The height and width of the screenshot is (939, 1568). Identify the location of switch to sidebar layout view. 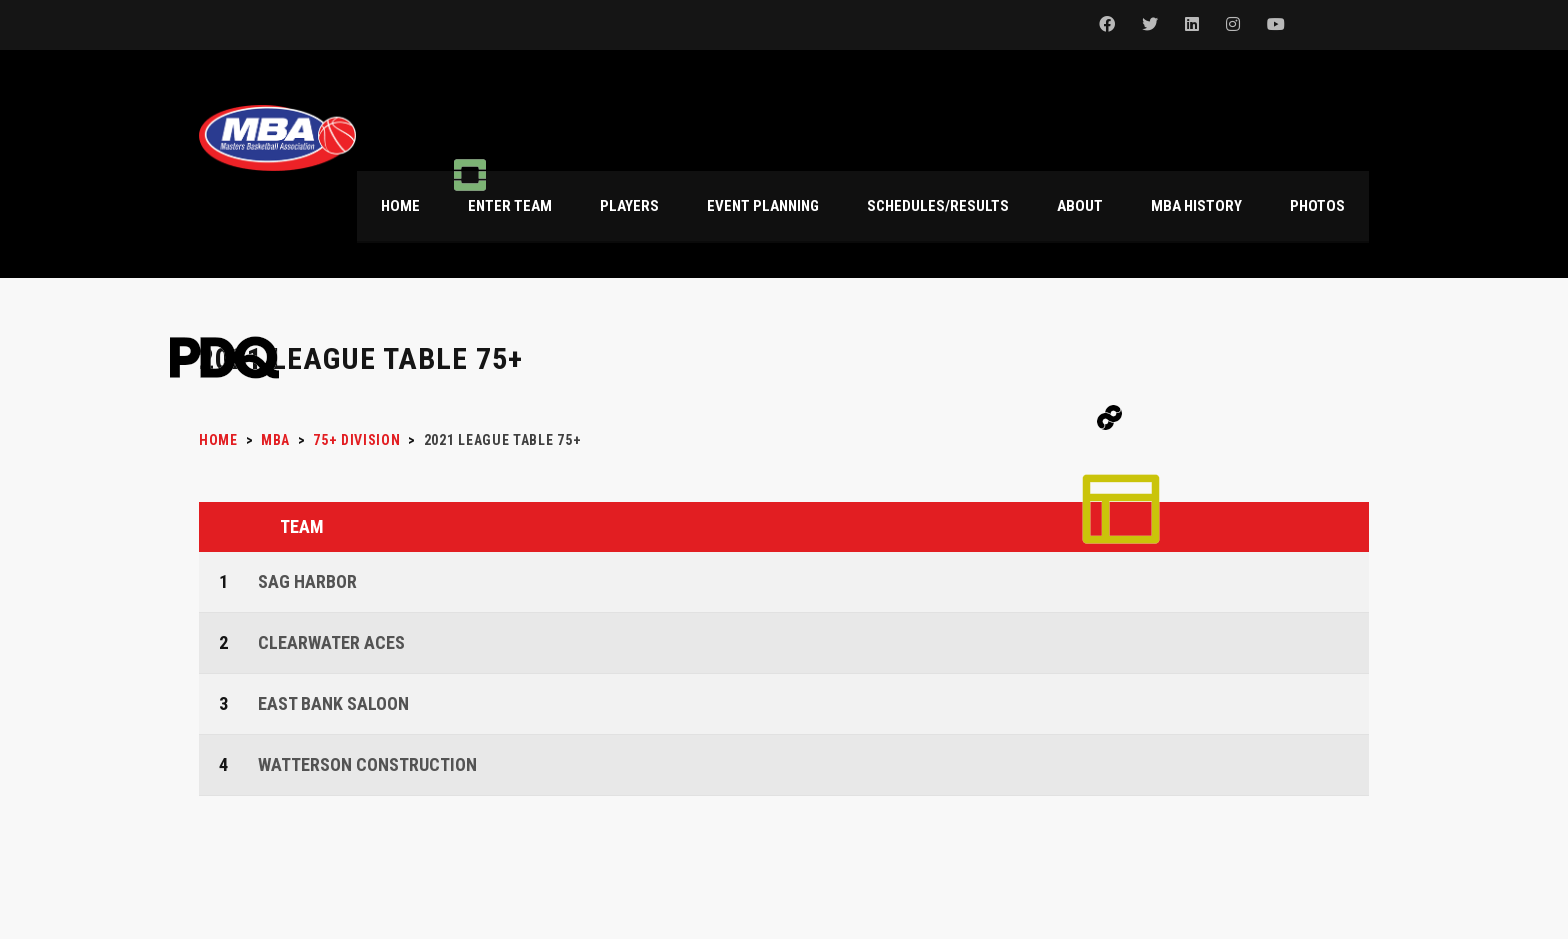
(1121, 509).